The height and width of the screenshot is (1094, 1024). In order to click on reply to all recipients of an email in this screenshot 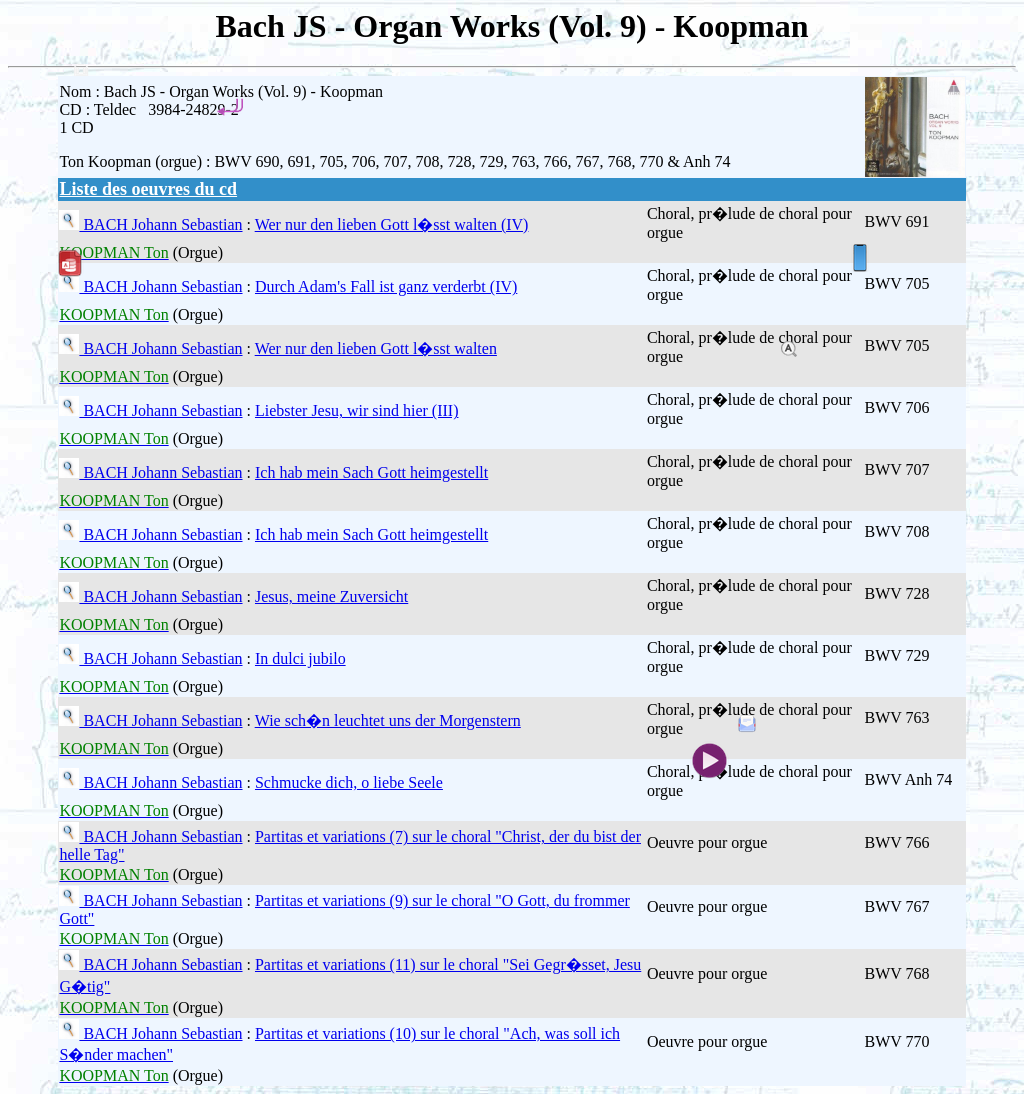, I will do `click(229, 105)`.